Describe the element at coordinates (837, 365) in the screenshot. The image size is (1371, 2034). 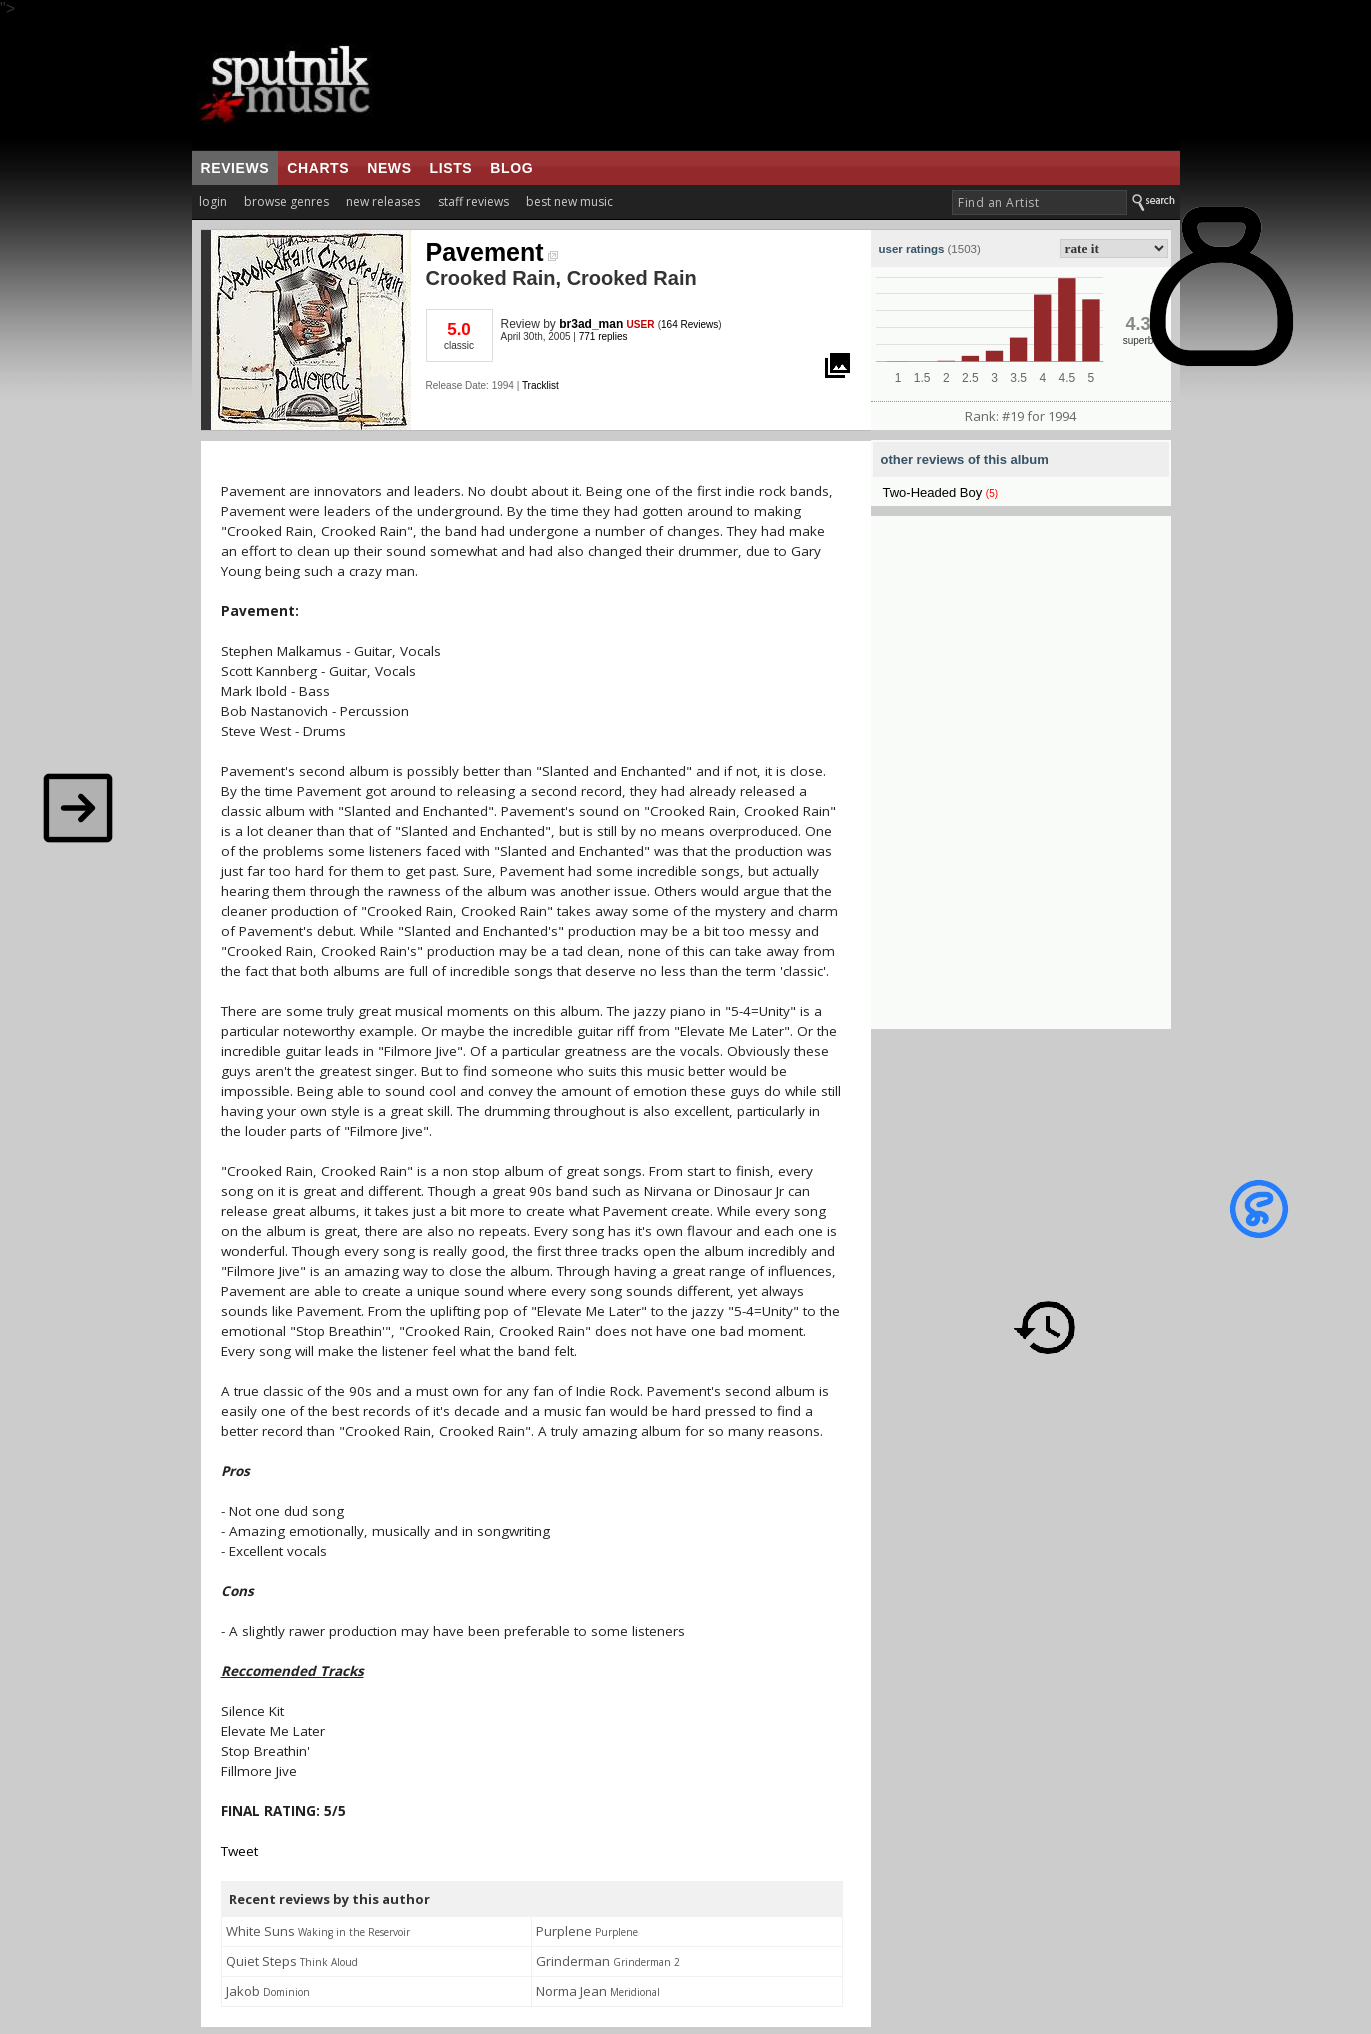
I see `view photo collections or albums` at that location.